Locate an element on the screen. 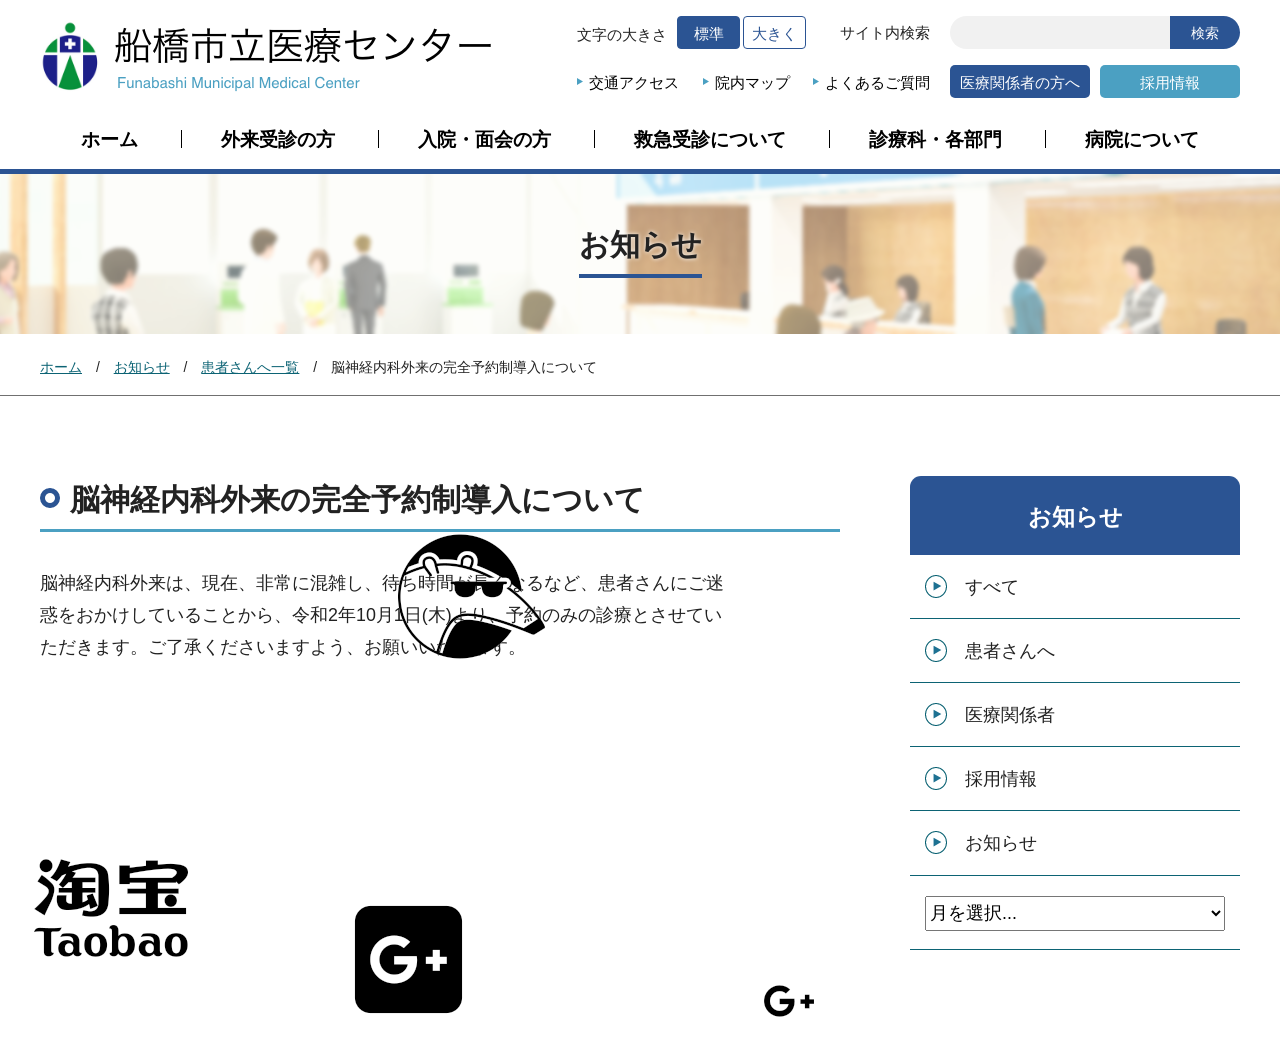 The height and width of the screenshot is (1040, 1280). sign in with Google+ is located at coordinates (408, 959).